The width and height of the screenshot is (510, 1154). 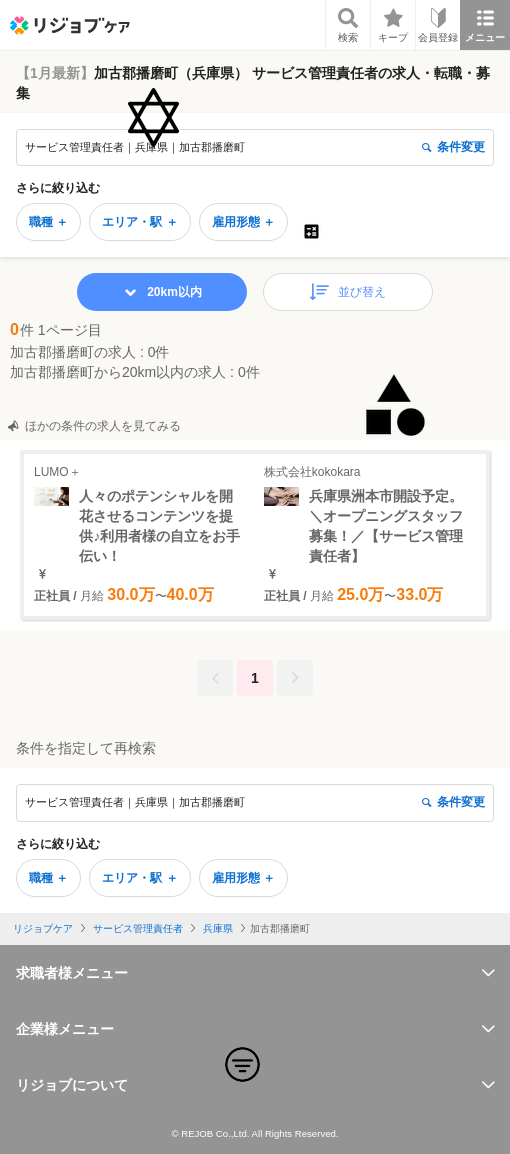 I want to click on browse or filter by category, so click(x=394, y=405).